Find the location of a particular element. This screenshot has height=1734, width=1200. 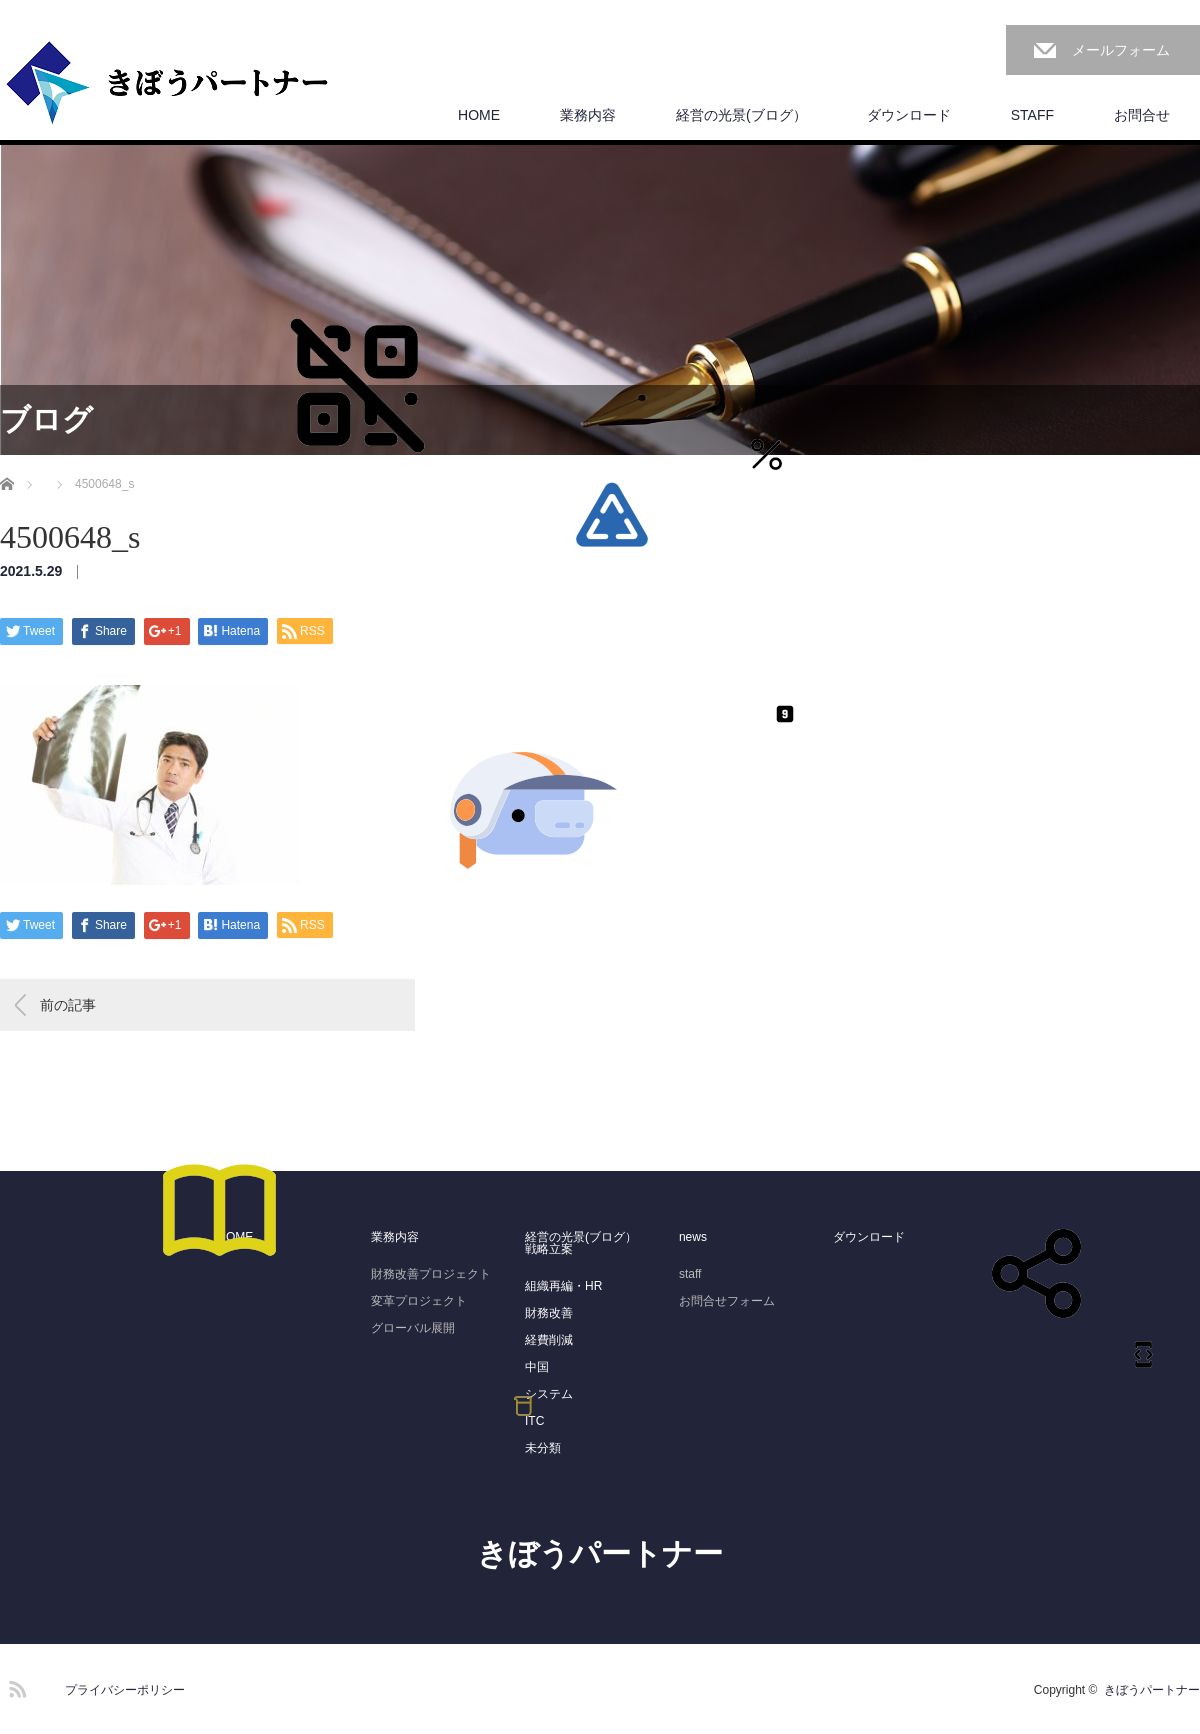

apply or view a discount is located at coordinates (766, 454).